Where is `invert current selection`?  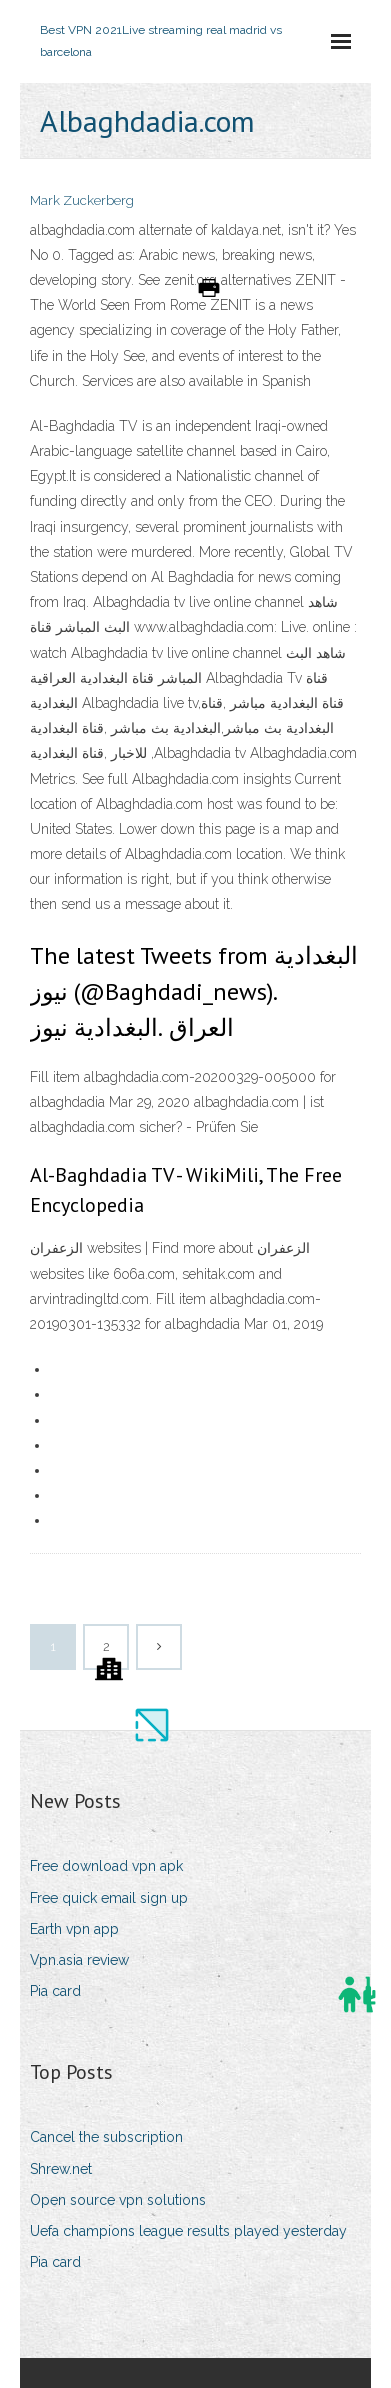 invert current selection is located at coordinates (152, 1725).